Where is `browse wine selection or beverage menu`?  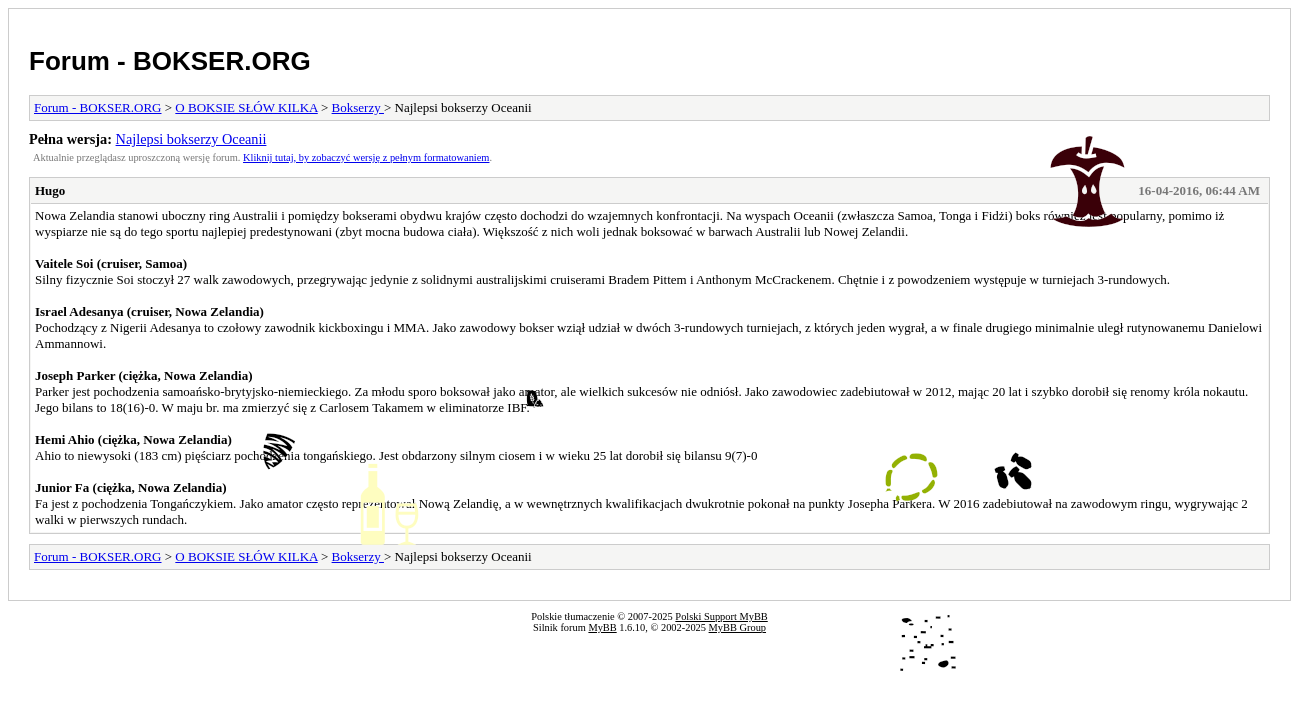
browse wine selection or beverage menu is located at coordinates (389, 503).